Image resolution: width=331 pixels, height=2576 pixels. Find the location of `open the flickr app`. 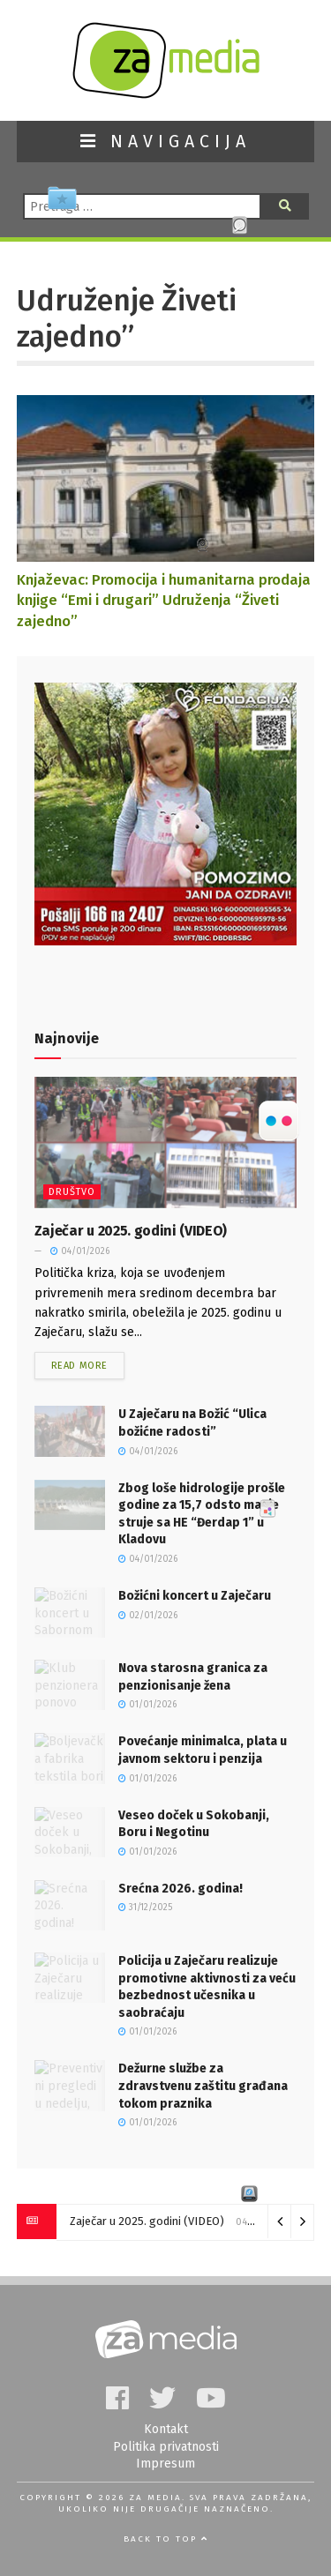

open the flickr app is located at coordinates (279, 1121).